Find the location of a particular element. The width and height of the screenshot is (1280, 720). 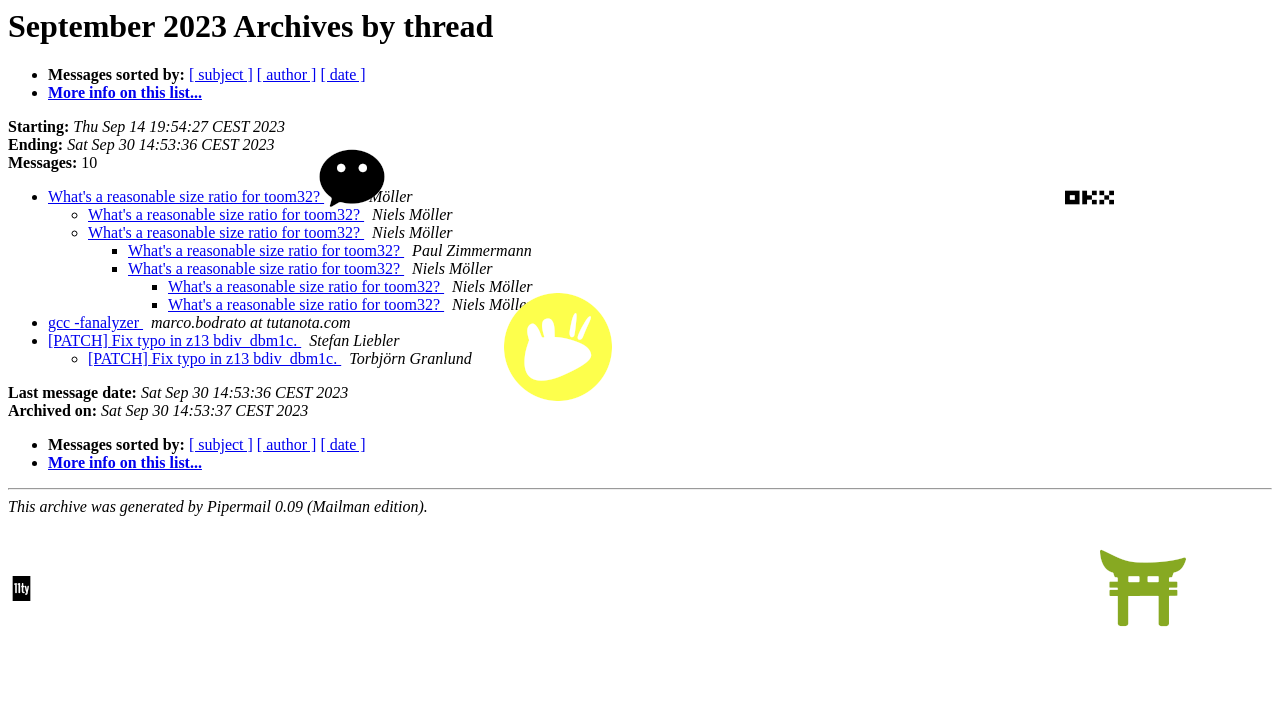

xubuntu linux distribution logo is located at coordinates (558, 347).